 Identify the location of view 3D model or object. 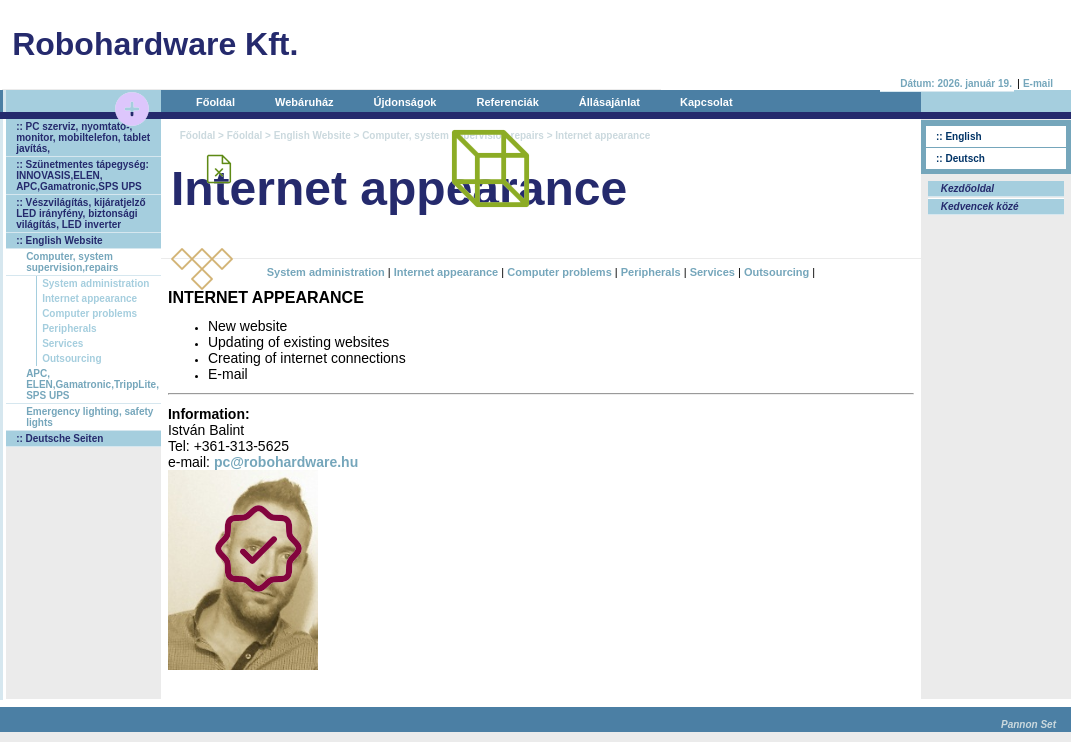
(490, 168).